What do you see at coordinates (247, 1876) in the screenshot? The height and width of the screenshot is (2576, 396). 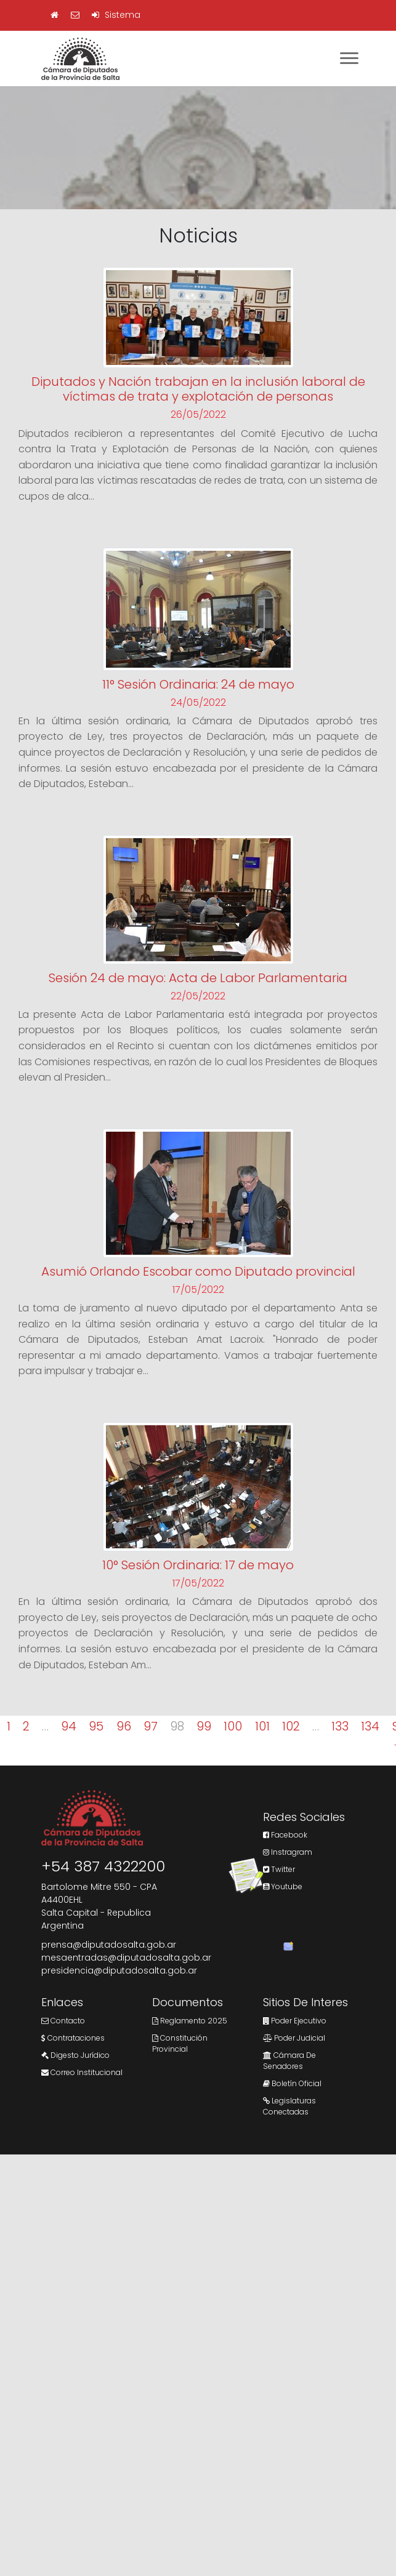 I see `summarize or highlight key points in a document` at bounding box center [247, 1876].